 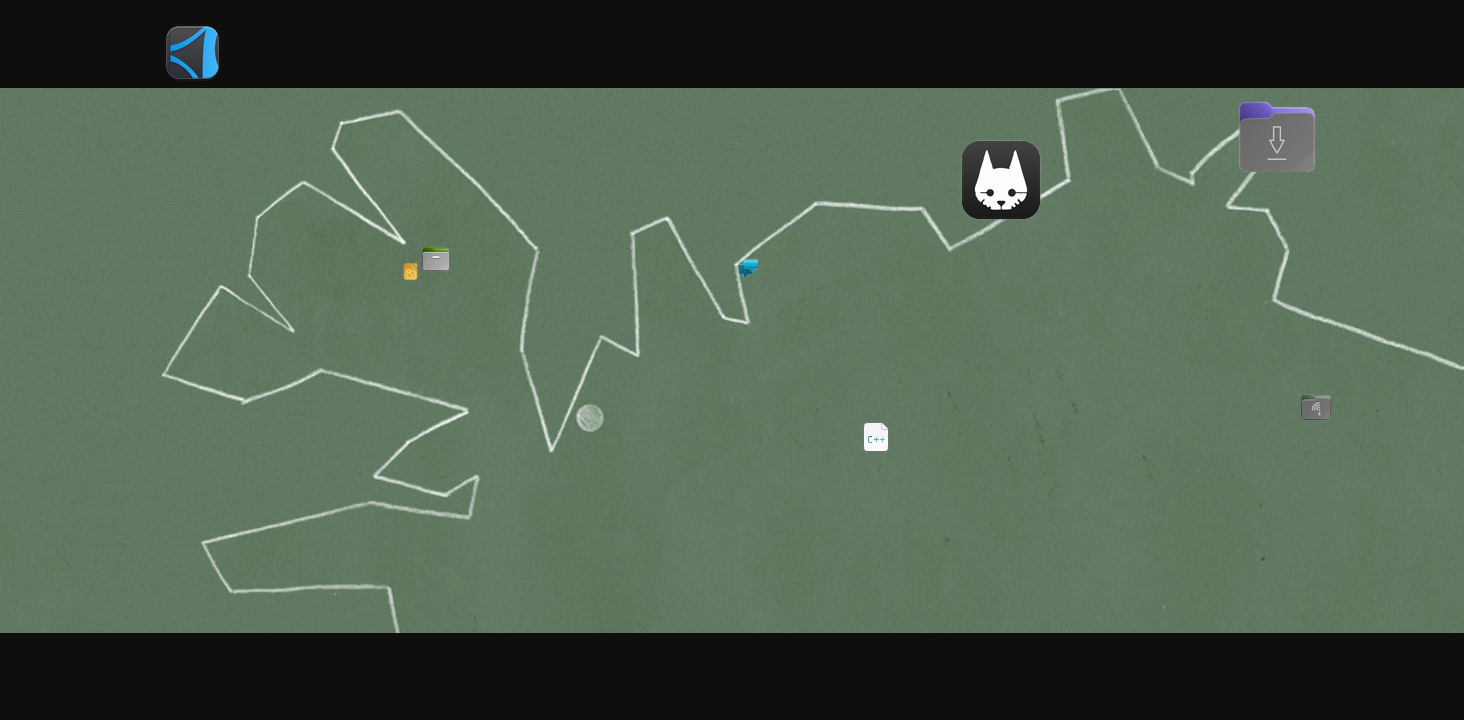 I want to click on open the file manager, so click(x=436, y=258).